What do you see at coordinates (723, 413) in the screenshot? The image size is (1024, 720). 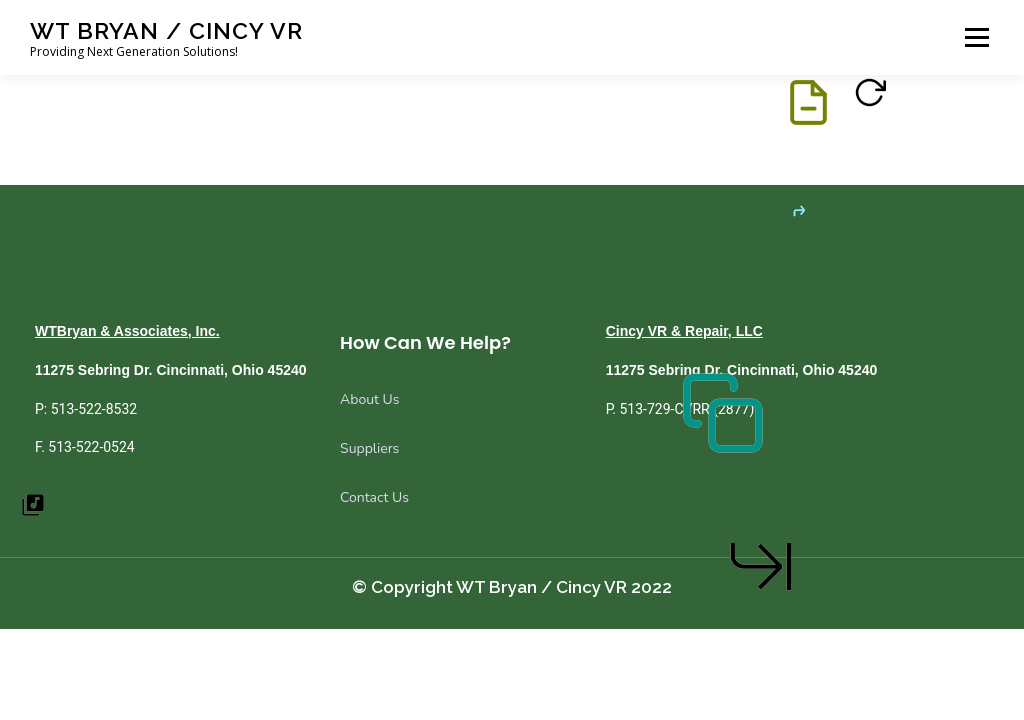 I see `copy to clipboard` at bounding box center [723, 413].